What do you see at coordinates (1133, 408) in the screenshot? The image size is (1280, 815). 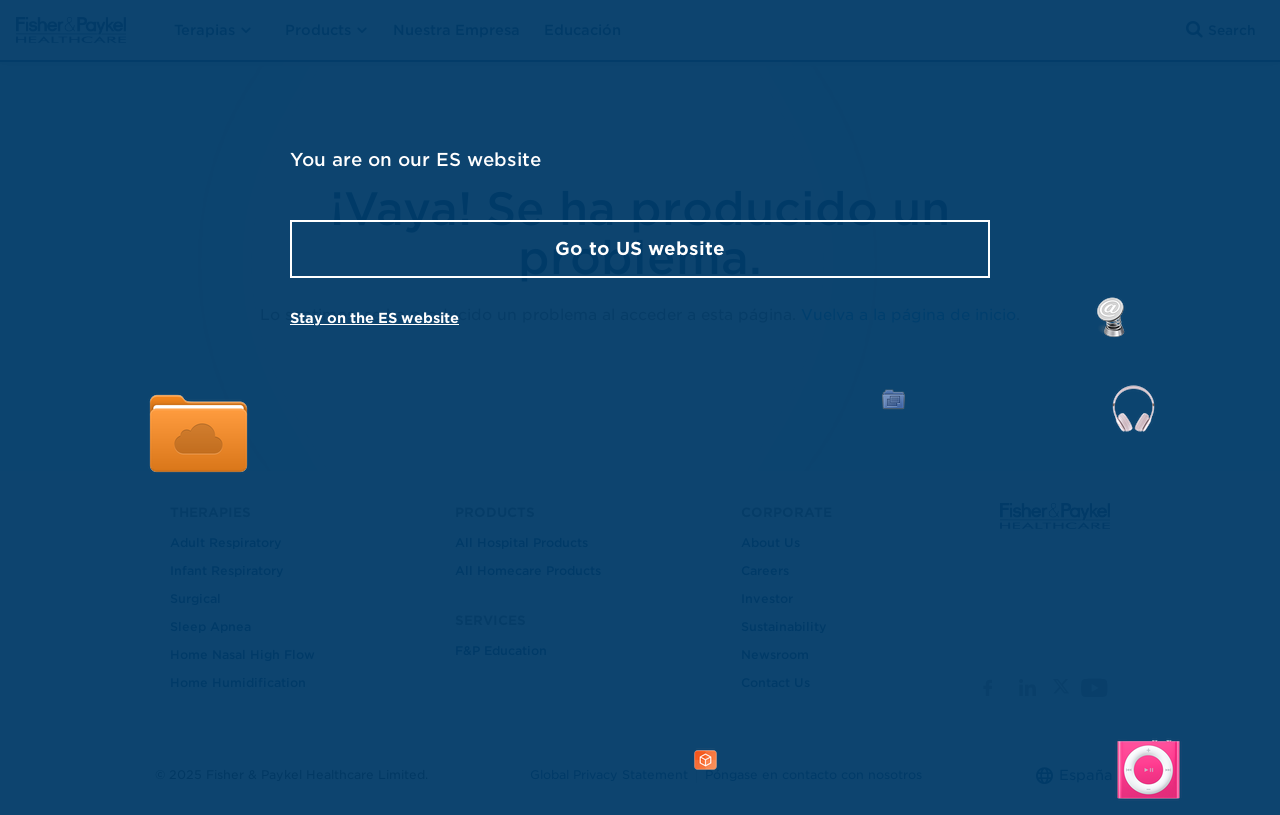 I see `bluetooth headphones connected` at bounding box center [1133, 408].